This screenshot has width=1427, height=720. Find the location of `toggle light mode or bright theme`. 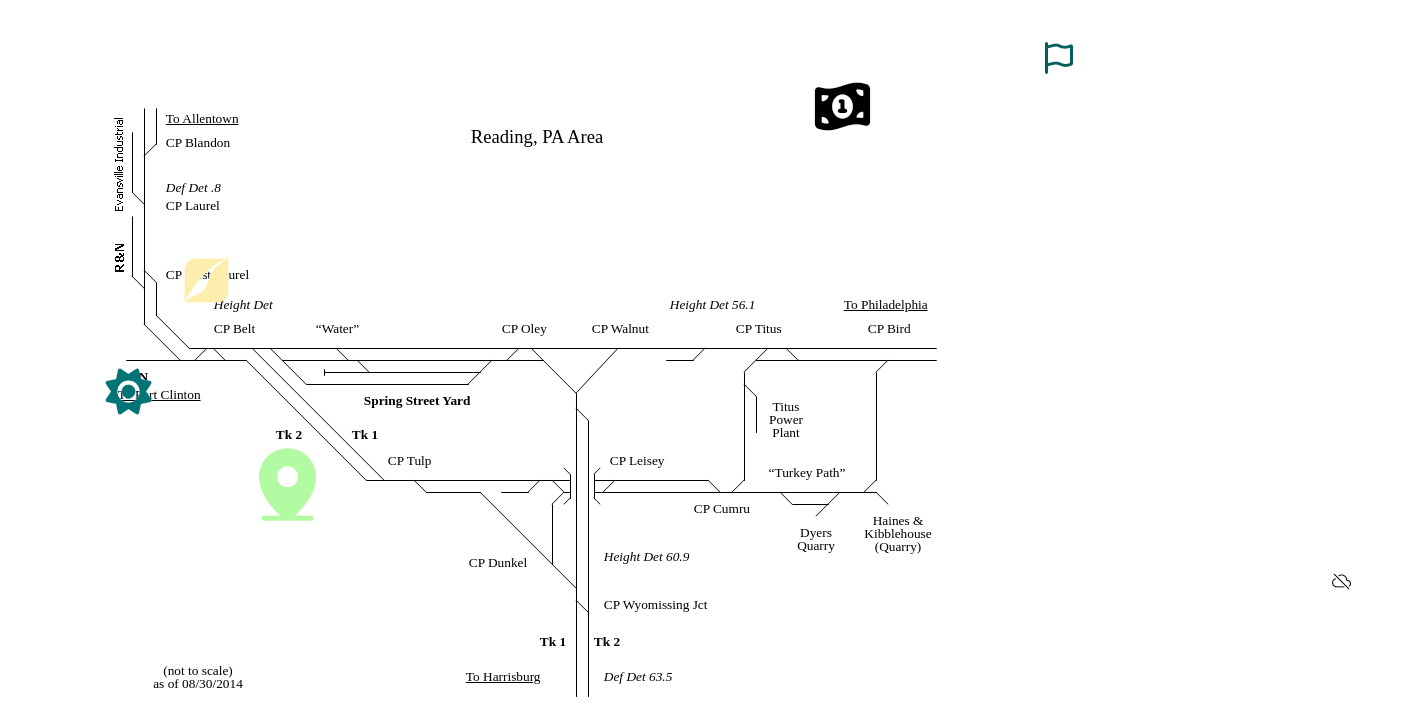

toggle light mode or bright theme is located at coordinates (128, 391).